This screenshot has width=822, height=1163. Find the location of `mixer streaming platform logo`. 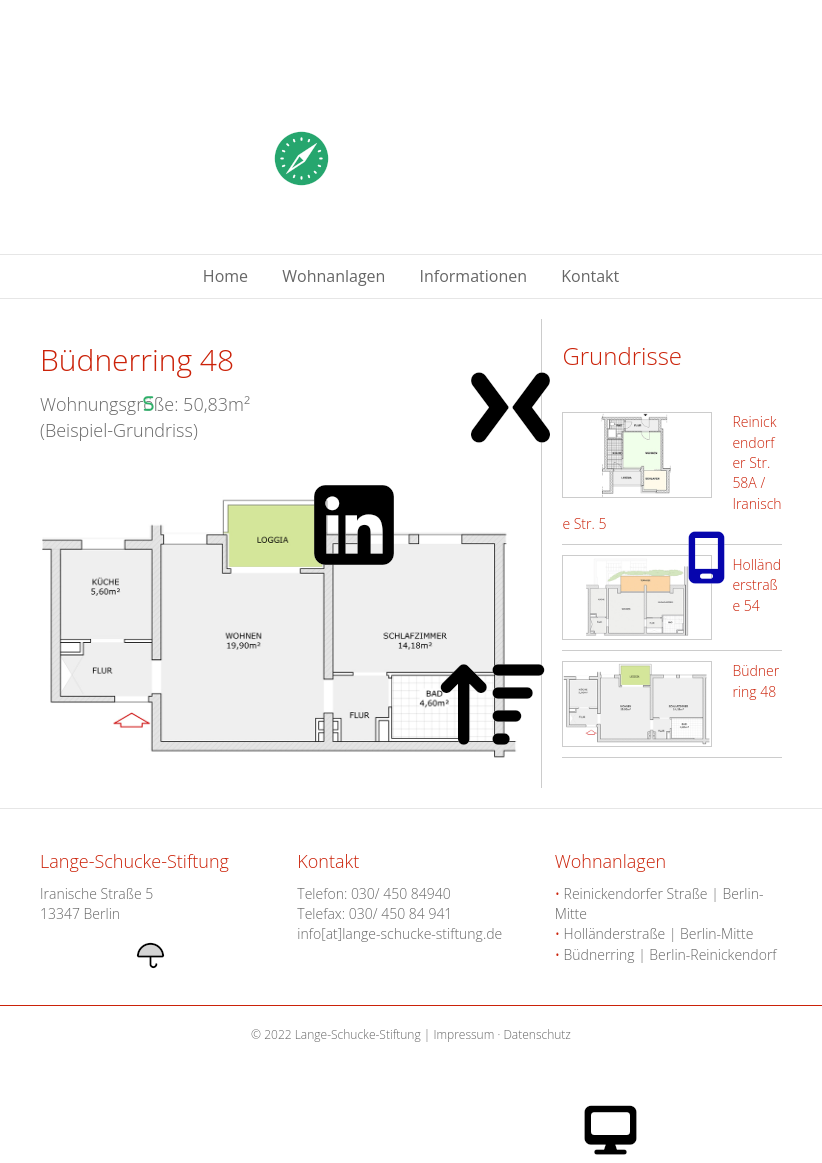

mixer streaming platform logo is located at coordinates (510, 407).